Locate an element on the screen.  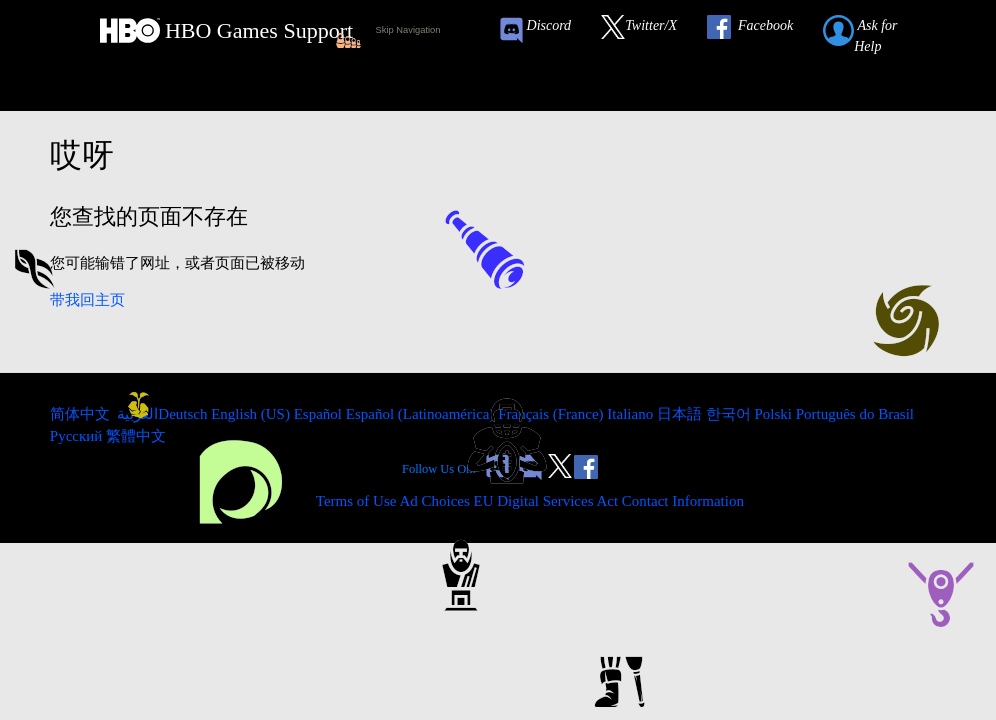
represents a shell or spiral-themed game item is located at coordinates (906, 320).